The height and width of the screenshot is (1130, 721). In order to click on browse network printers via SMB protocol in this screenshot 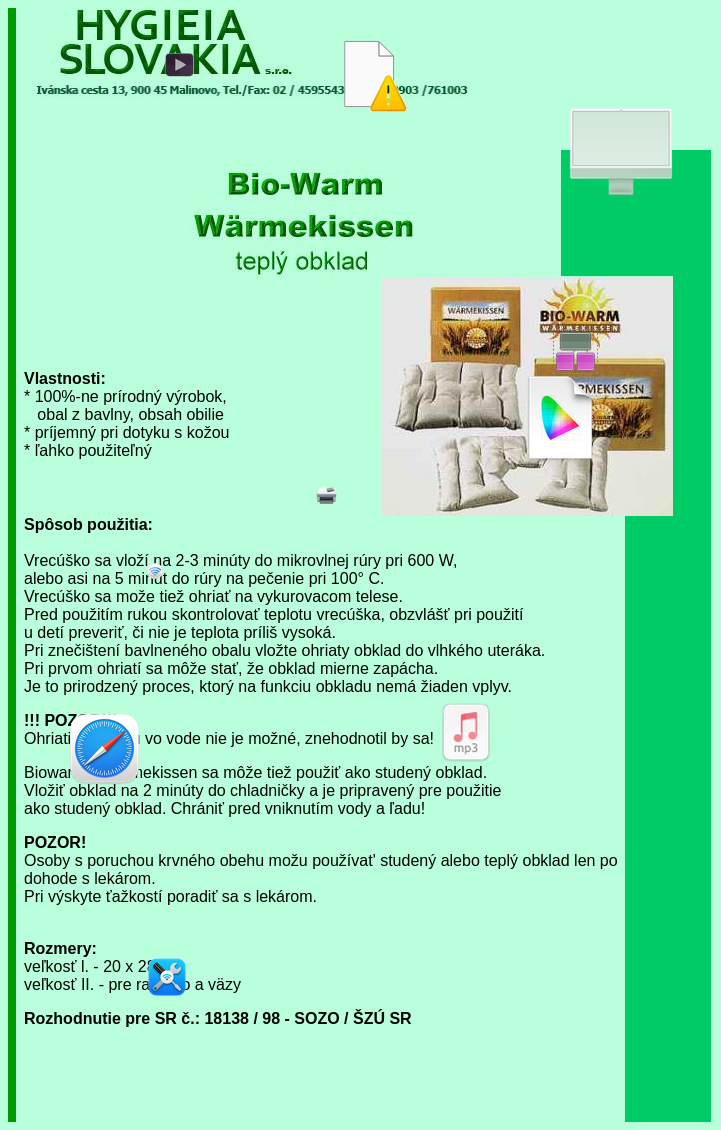, I will do `click(326, 495)`.